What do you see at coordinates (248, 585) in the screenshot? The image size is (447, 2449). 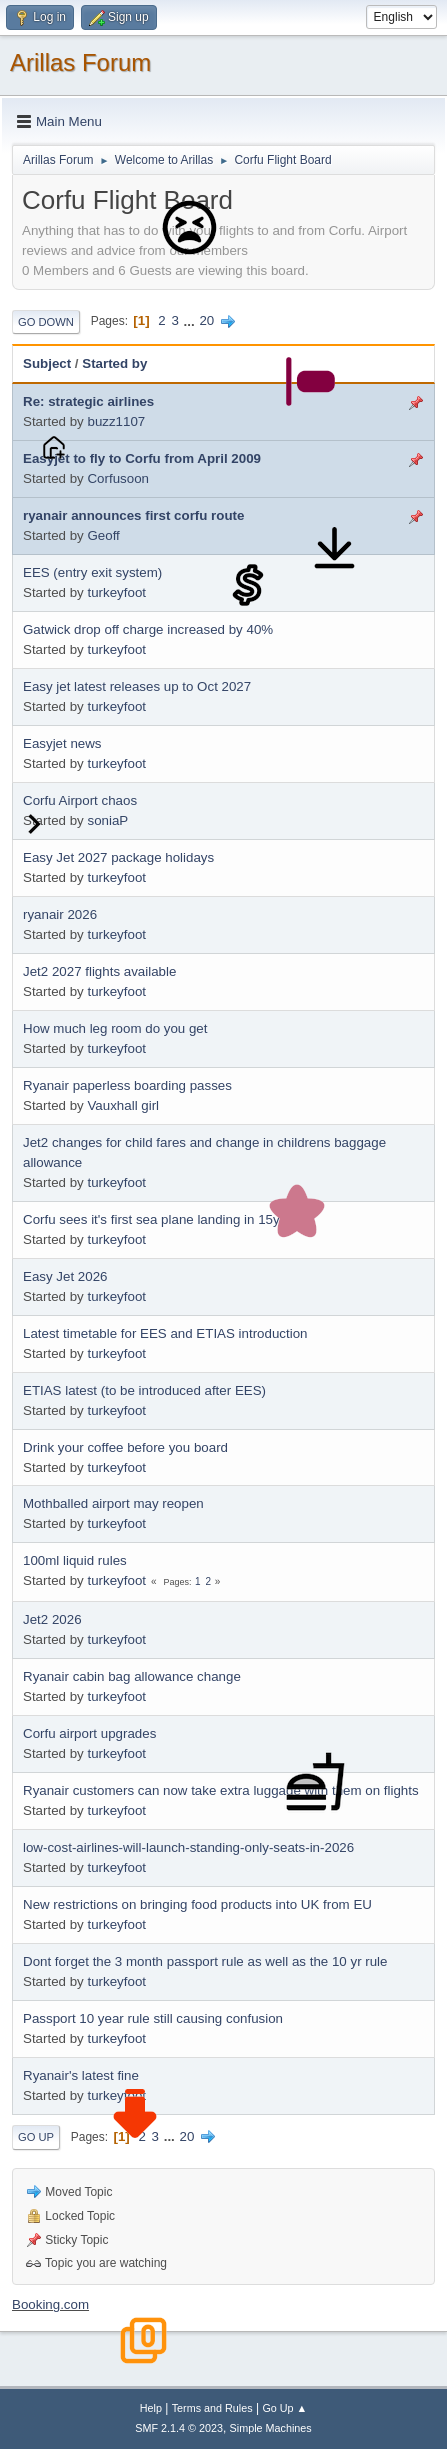 I see `open Cash App` at bounding box center [248, 585].